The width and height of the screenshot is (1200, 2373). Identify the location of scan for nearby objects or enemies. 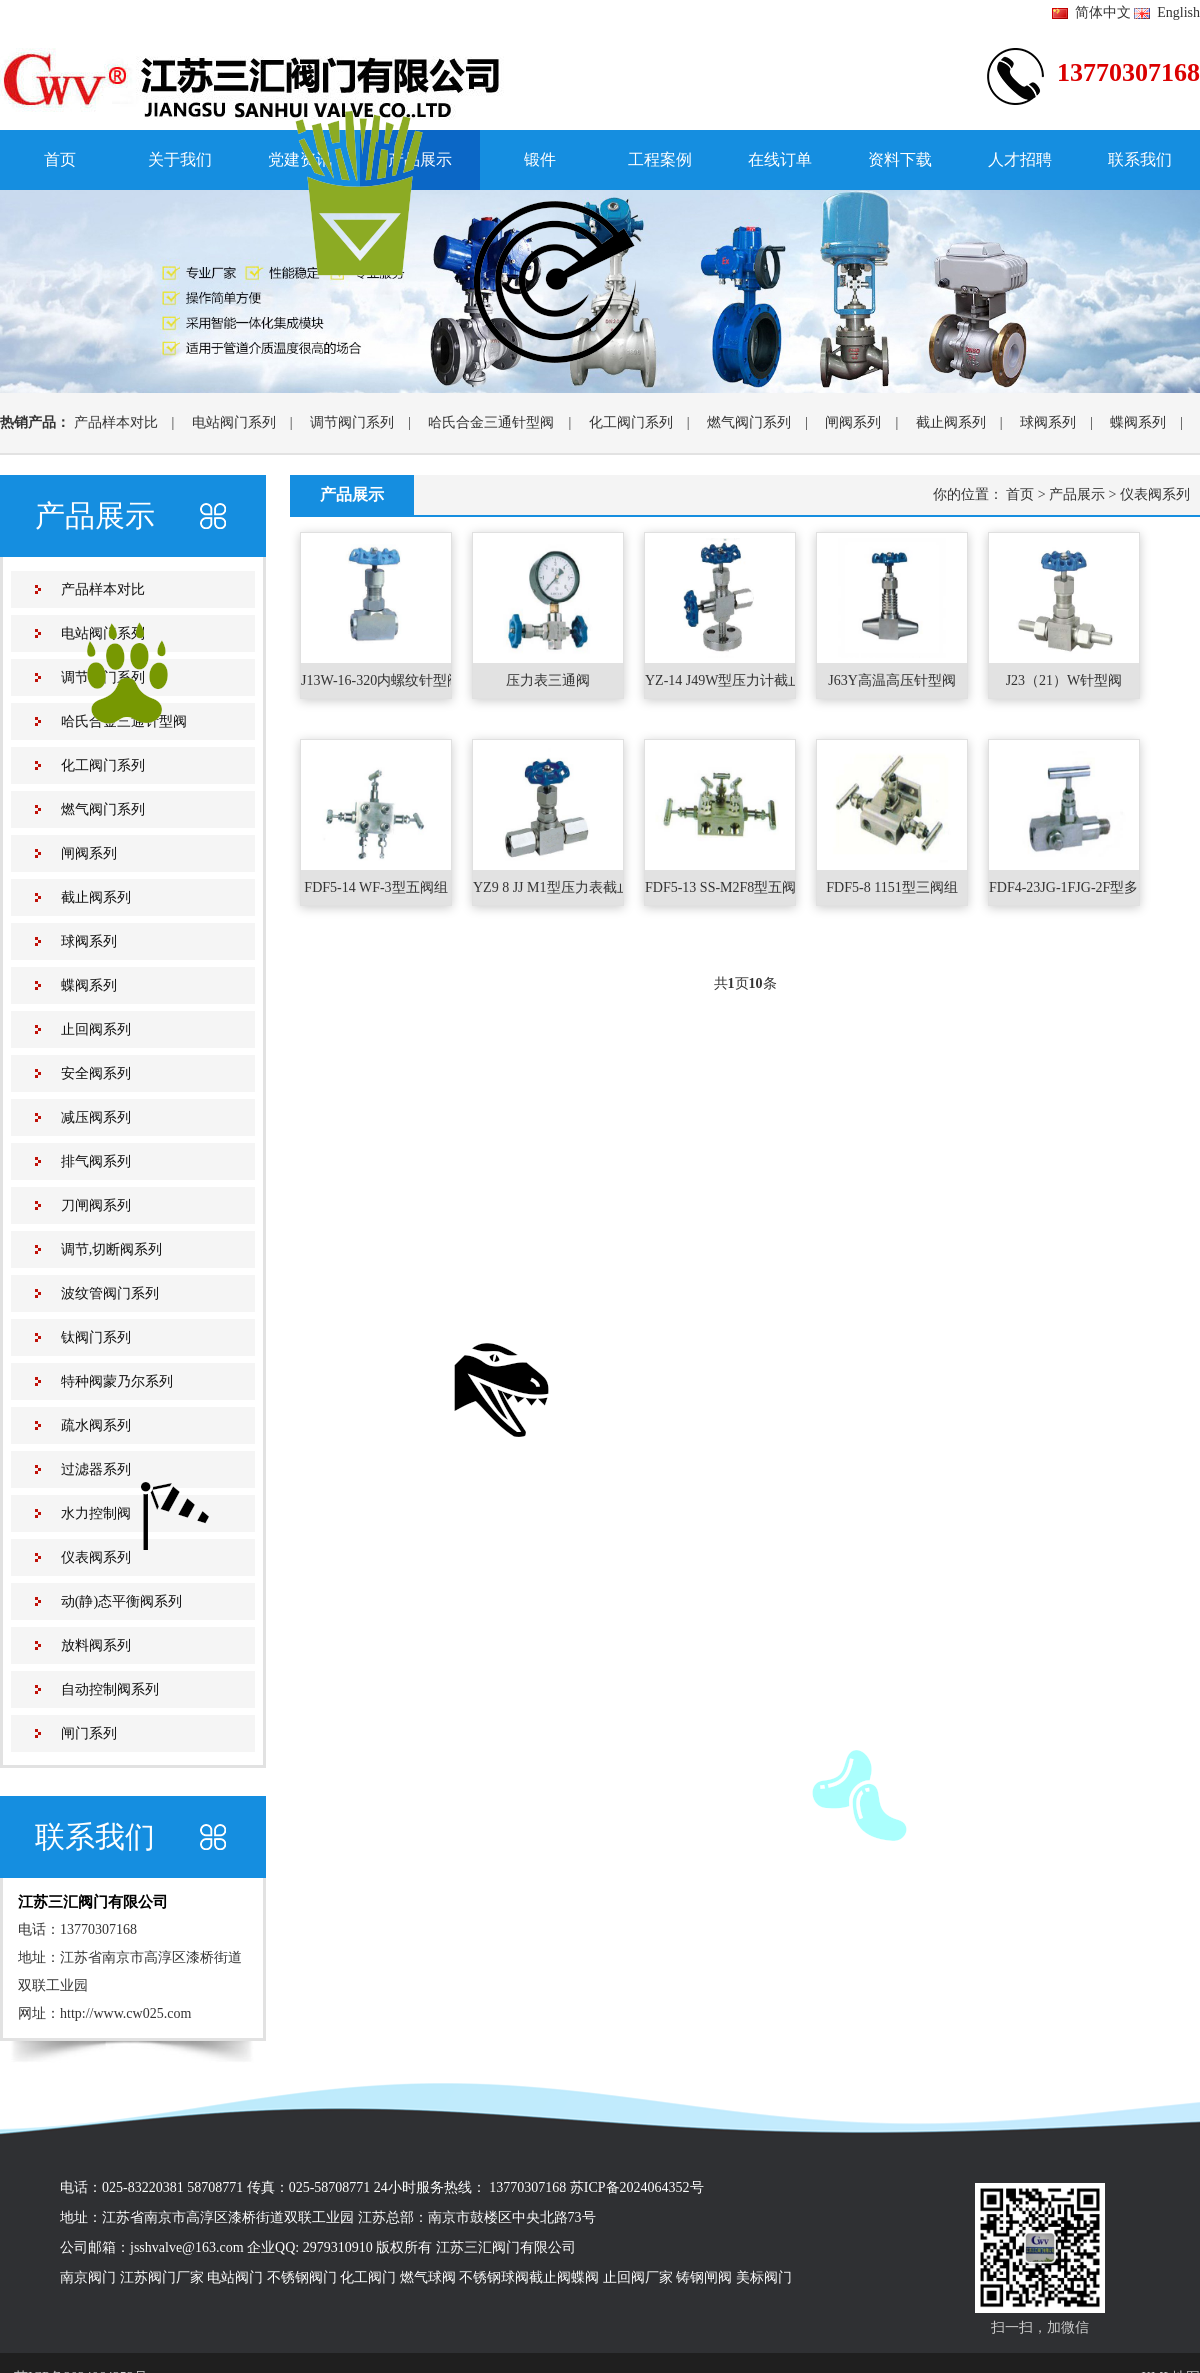
(555, 282).